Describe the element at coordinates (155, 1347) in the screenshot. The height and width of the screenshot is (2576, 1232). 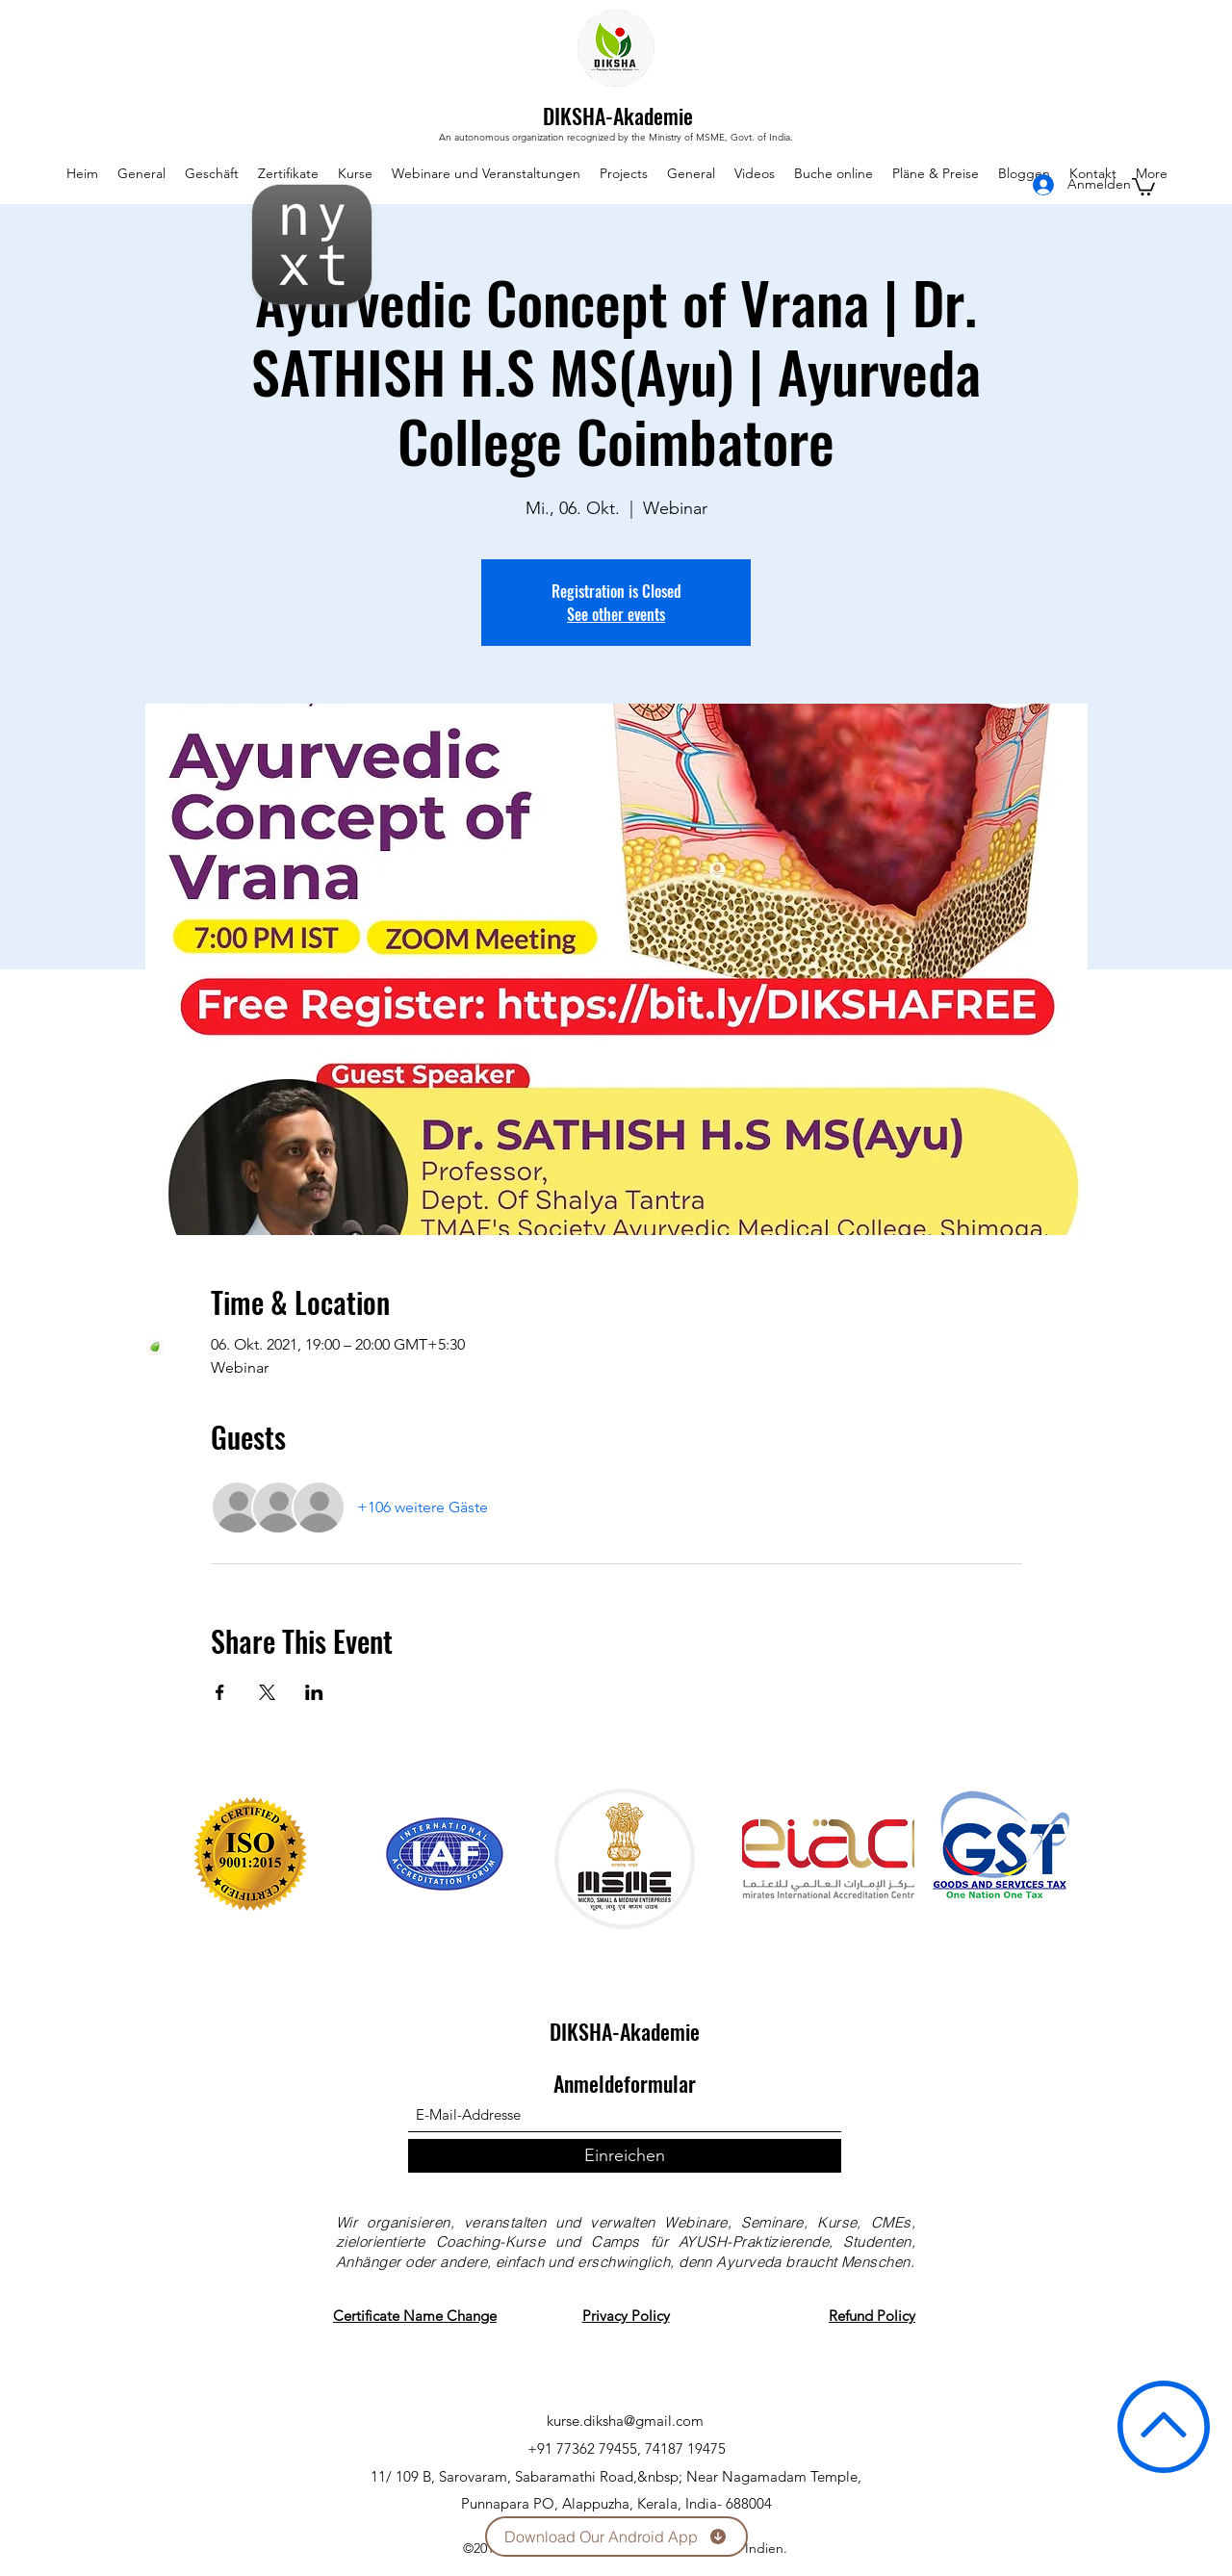
I see `launch midori web browser` at that location.